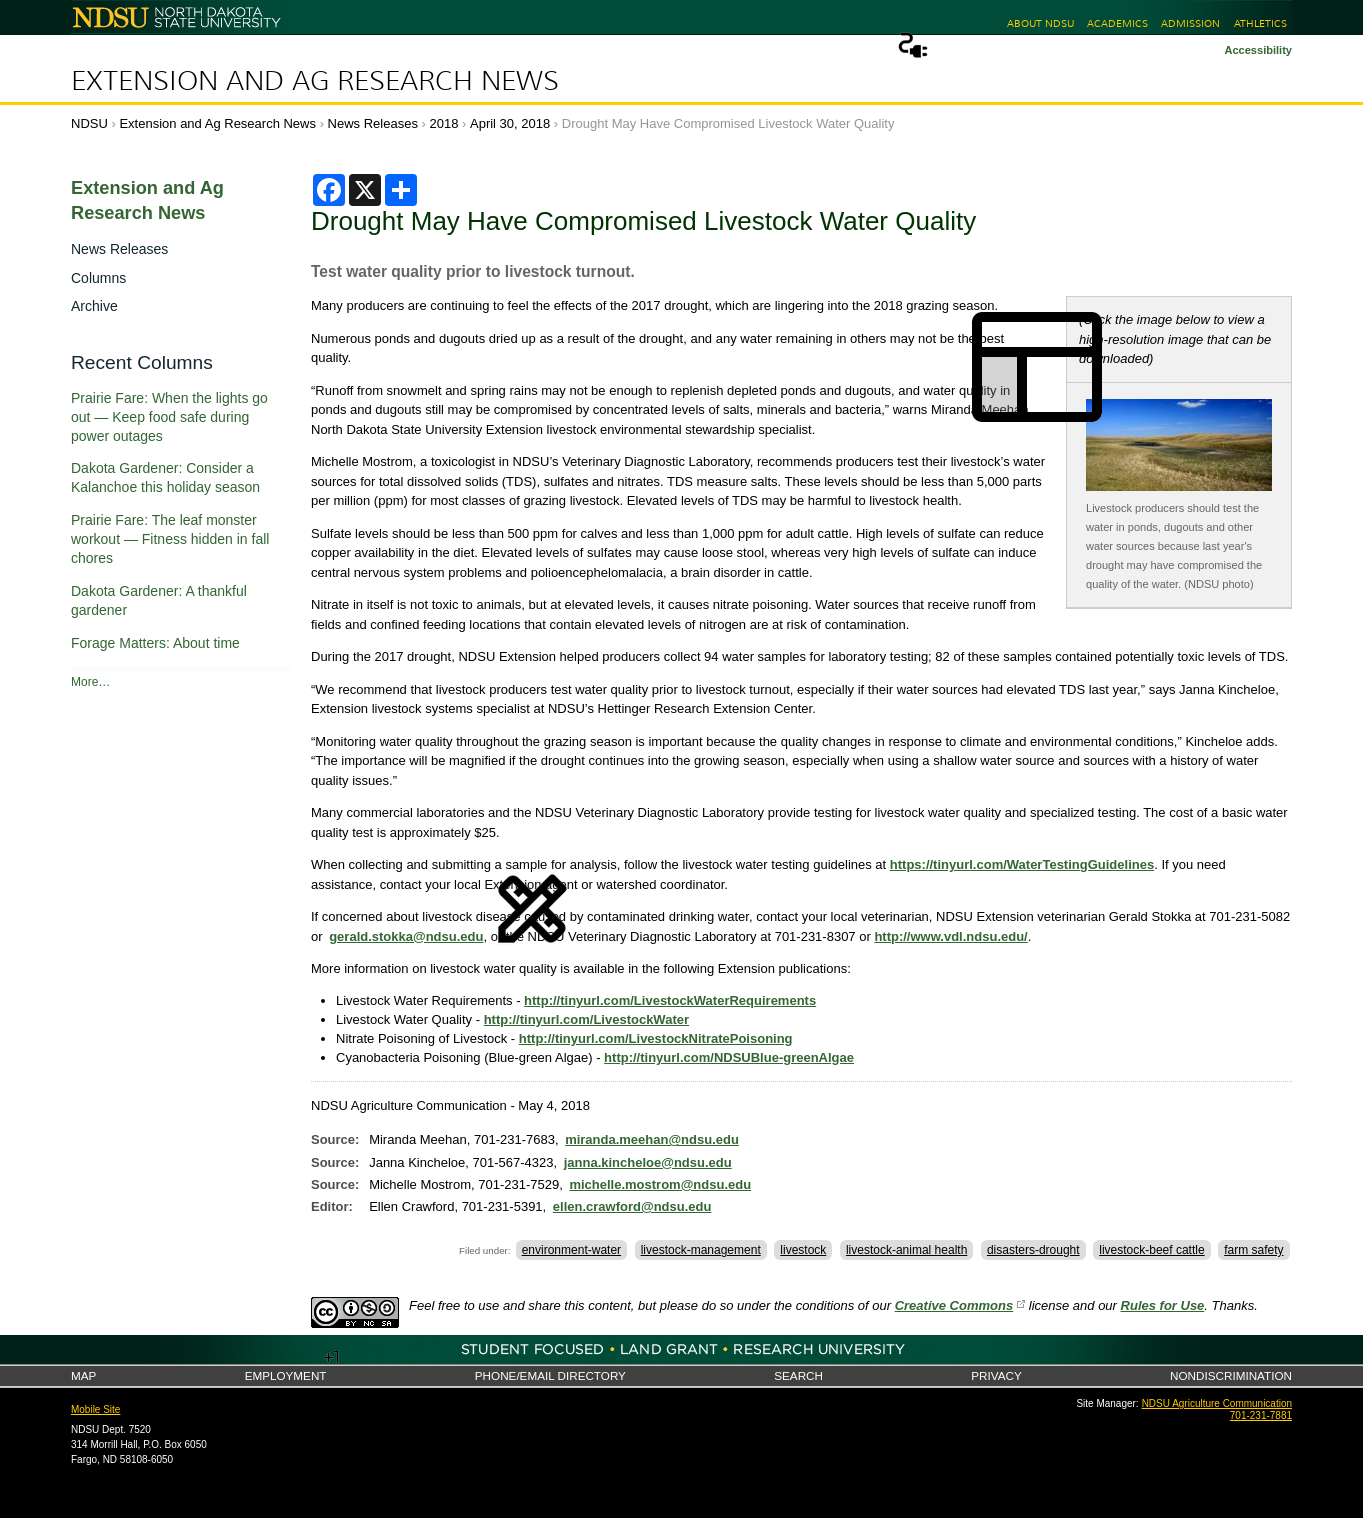  I want to click on add one to a count or quantity, so click(331, 1356).